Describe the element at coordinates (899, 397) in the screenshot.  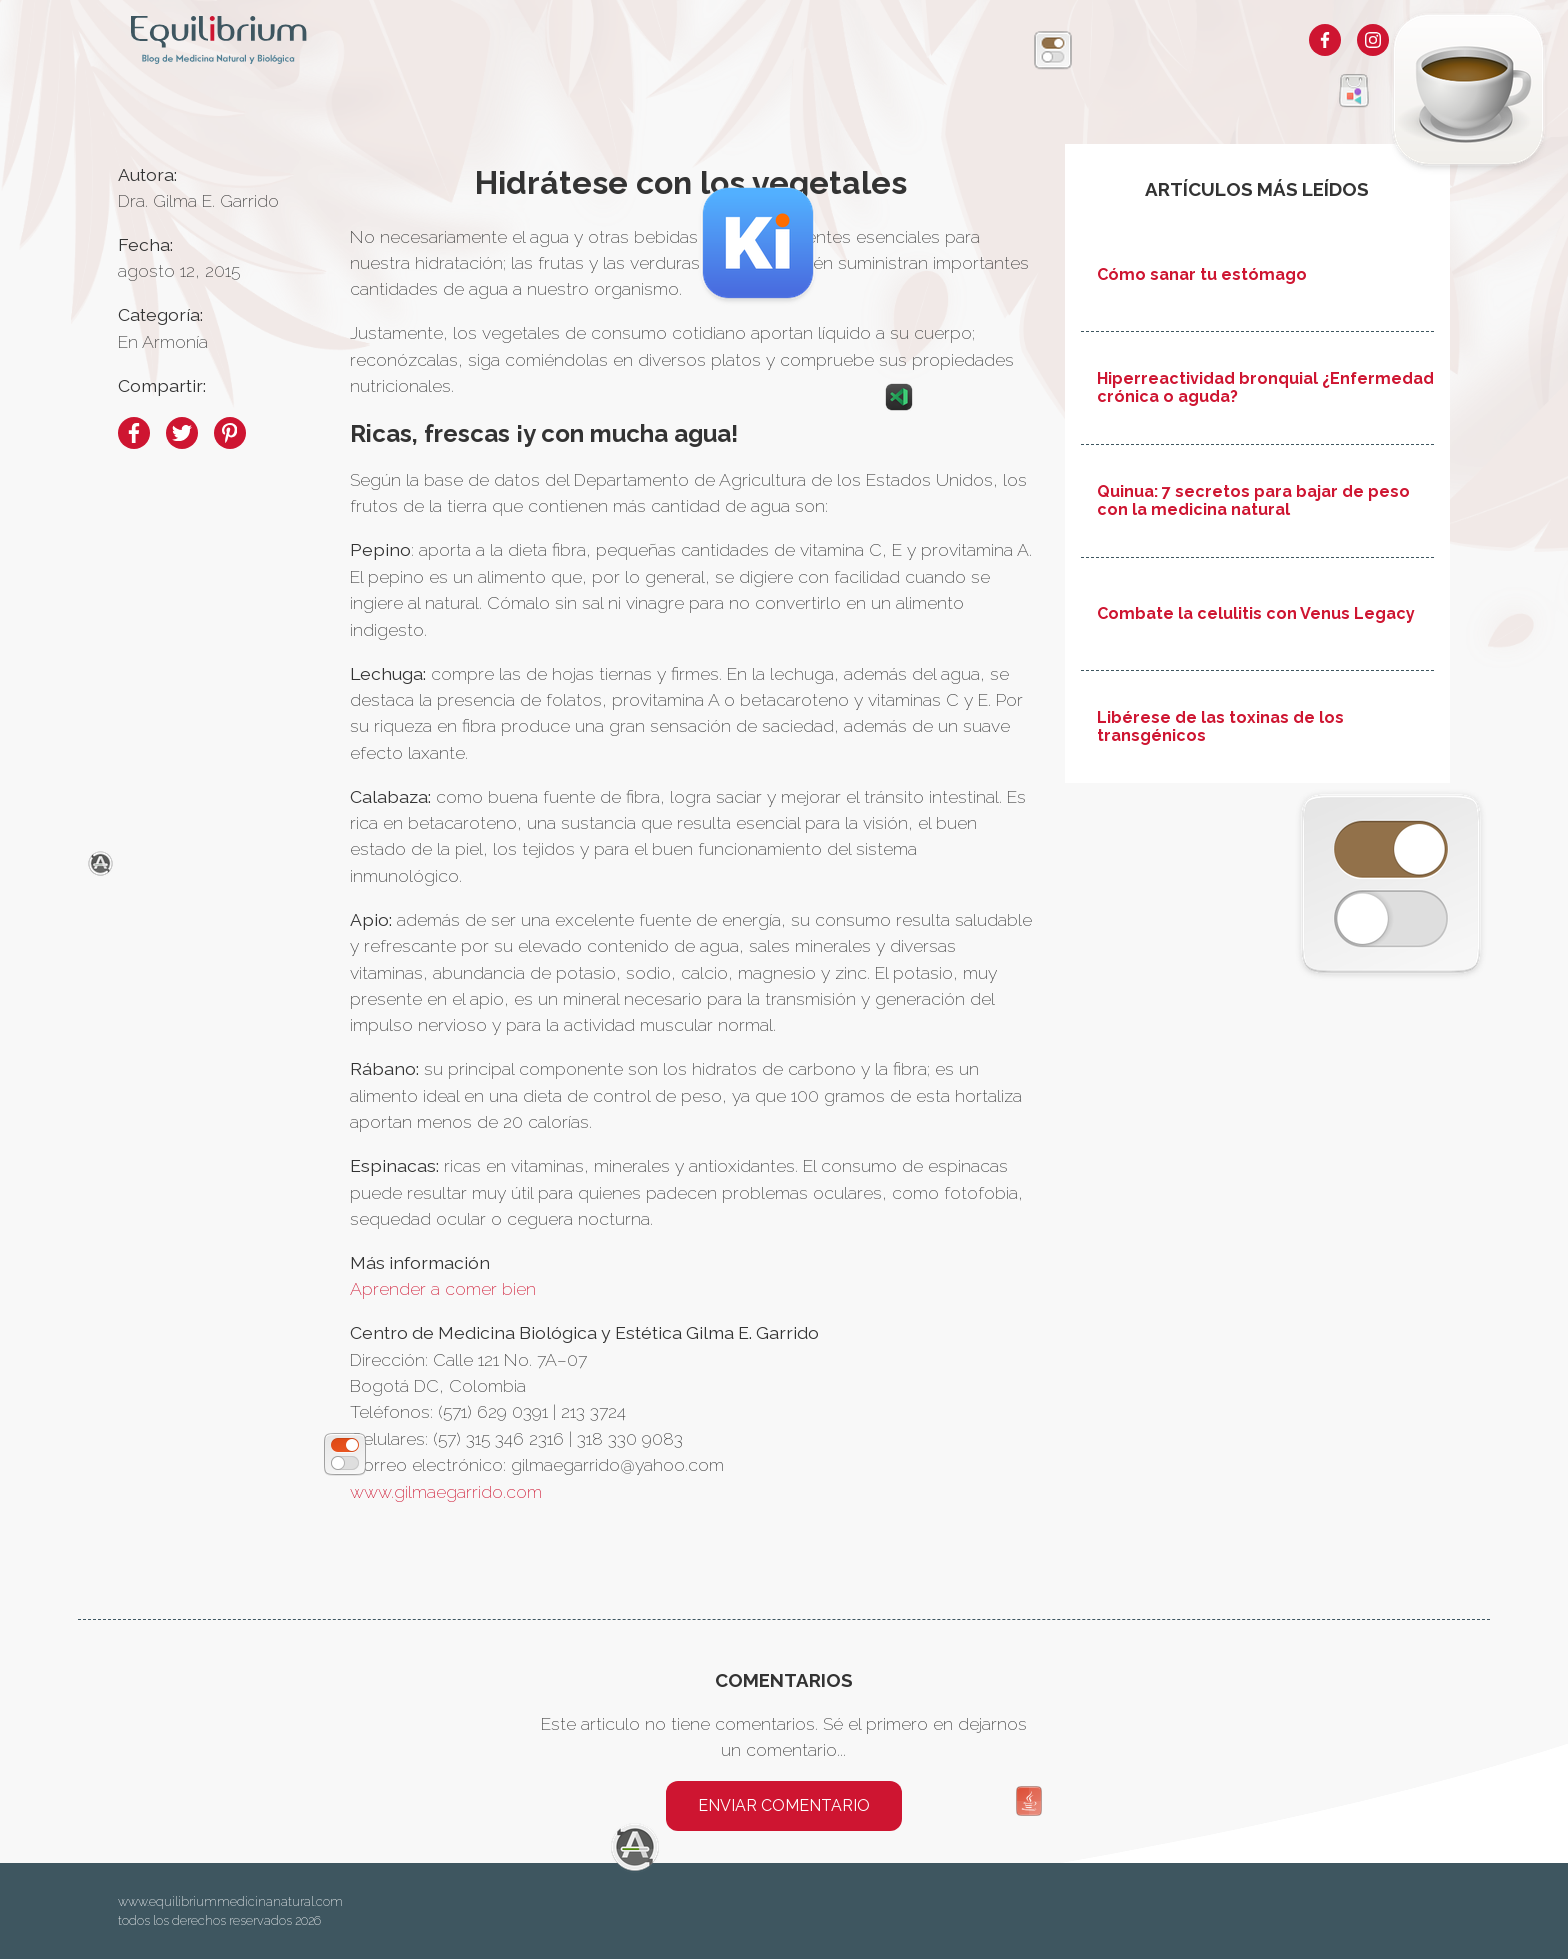
I see `open visual studio code insiders app` at that location.